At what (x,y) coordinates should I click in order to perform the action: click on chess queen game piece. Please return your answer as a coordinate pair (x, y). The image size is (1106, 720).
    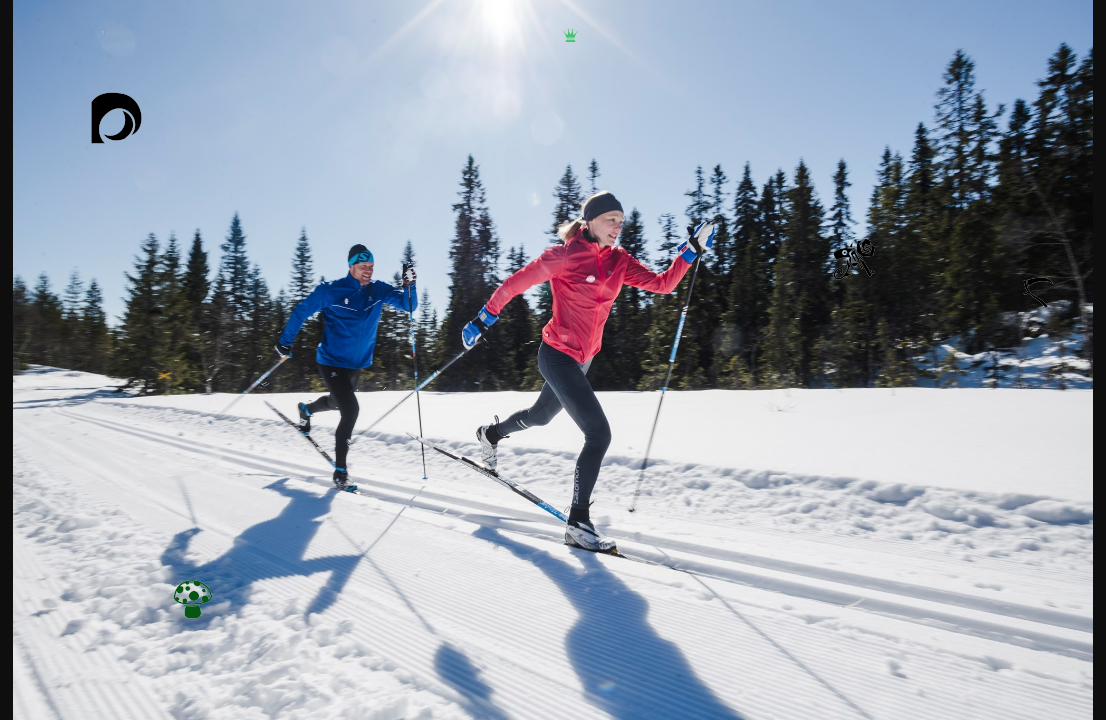
    Looking at the image, I should click on (570, 34).